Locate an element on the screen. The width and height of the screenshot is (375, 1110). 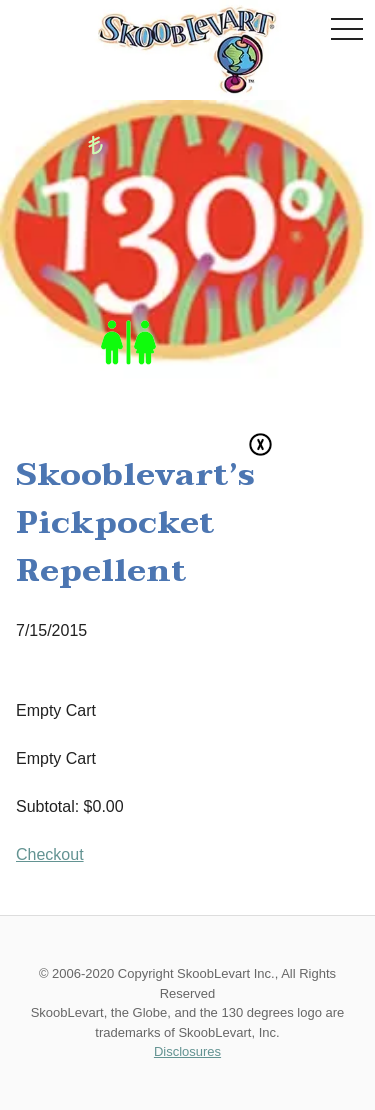
view or select Turkish lira currency is located at coordinates (96, 145).